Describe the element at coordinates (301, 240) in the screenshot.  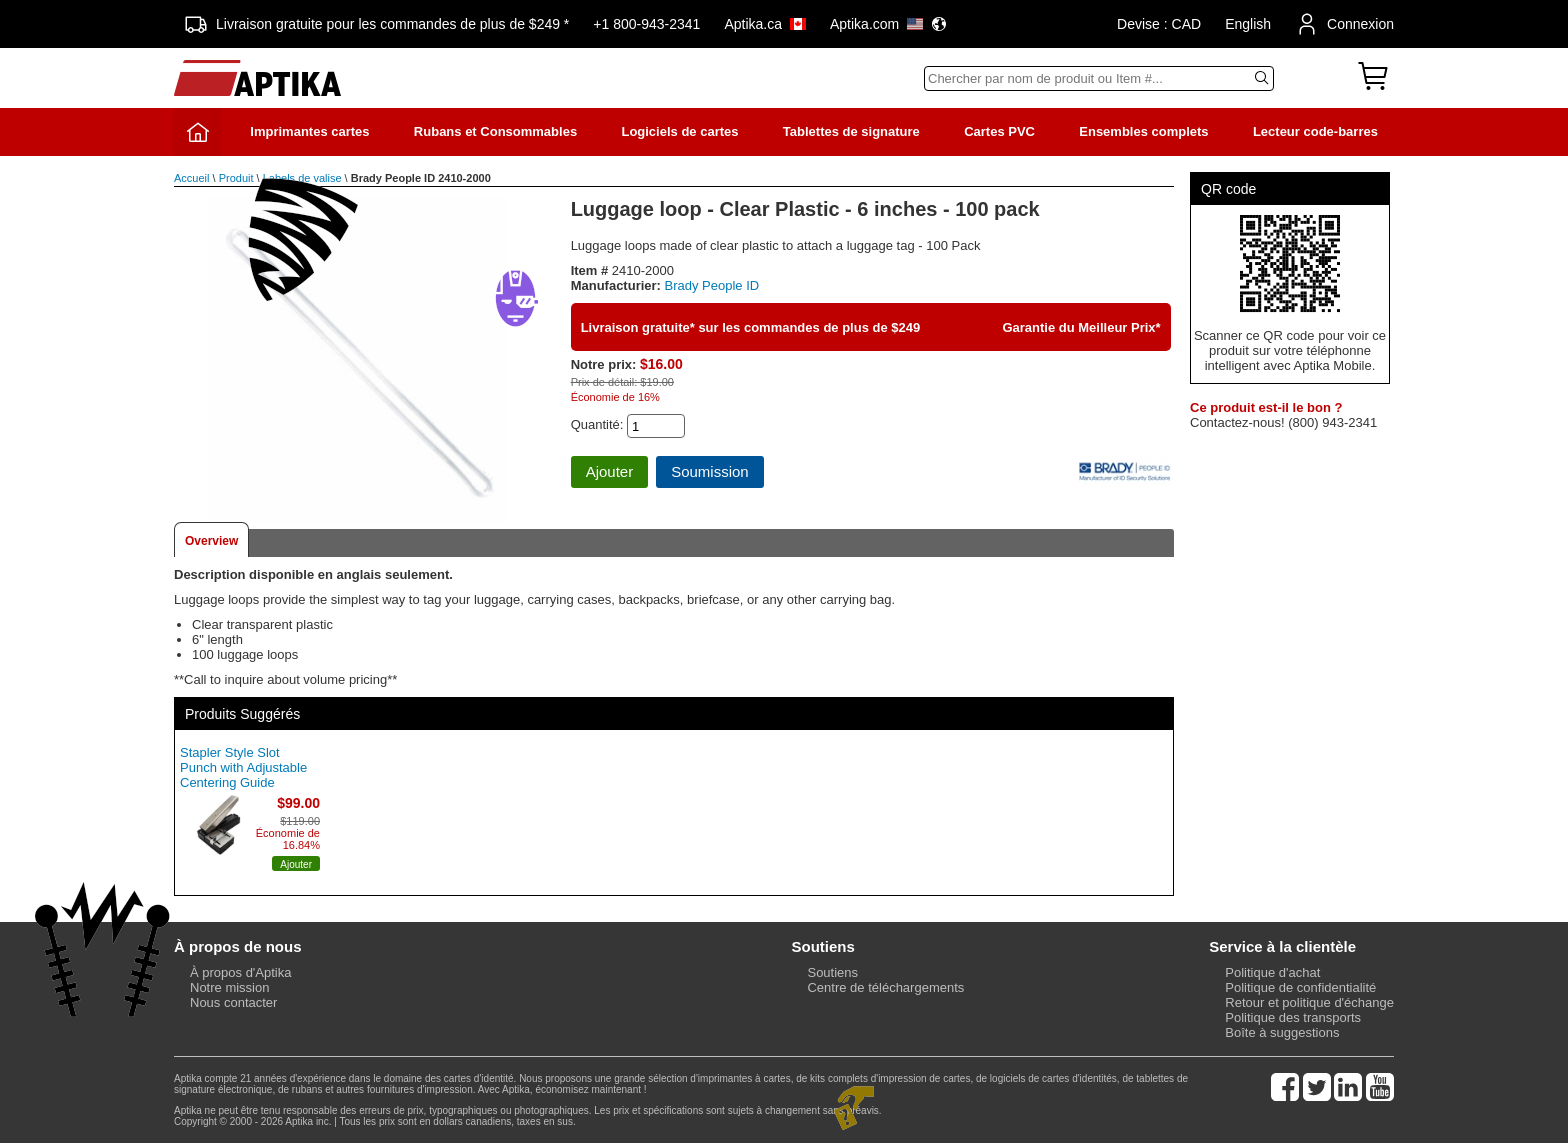
I see `equip zebra-patterned shield armor` at that location.